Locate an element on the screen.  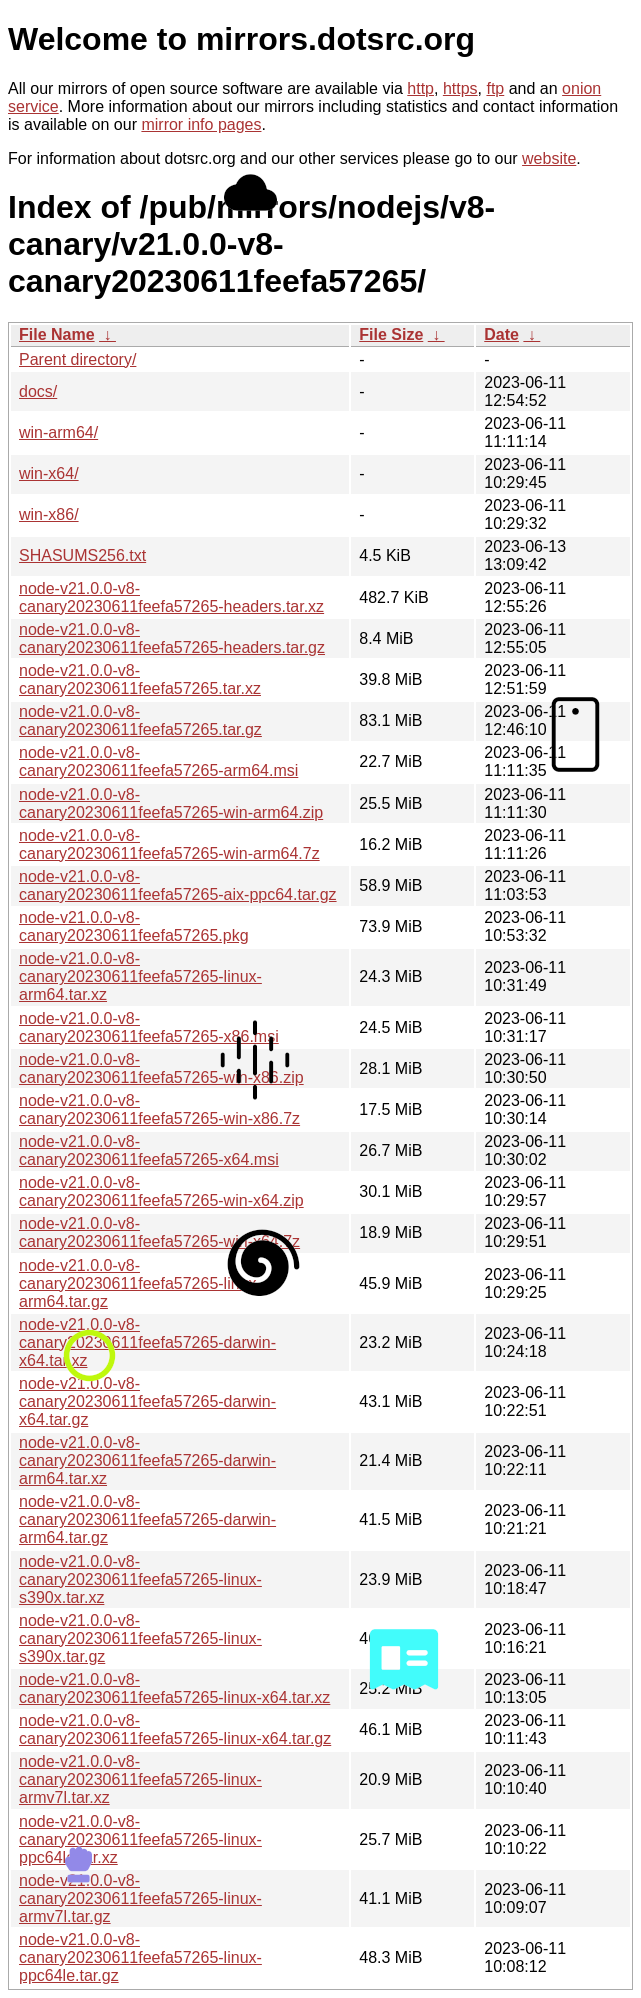
unselected radio button or checkbox option is located at coordinates (89, 1355).